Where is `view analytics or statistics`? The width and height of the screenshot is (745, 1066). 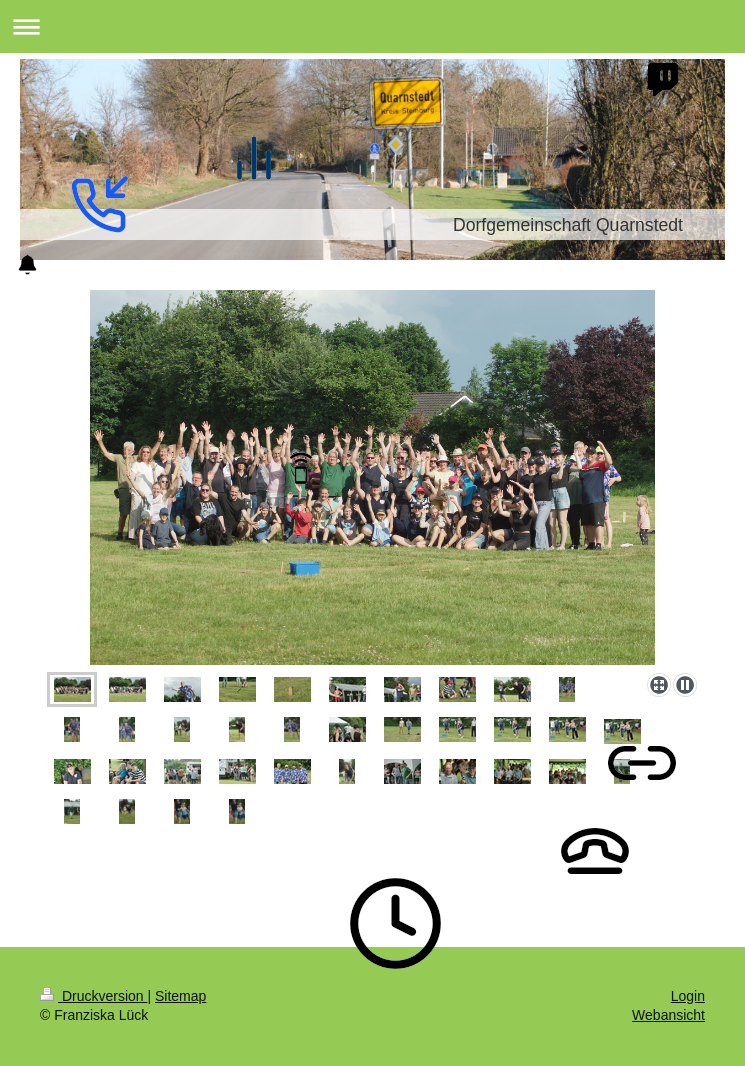 view analytics or statistics is located at coordinates (254, 158).